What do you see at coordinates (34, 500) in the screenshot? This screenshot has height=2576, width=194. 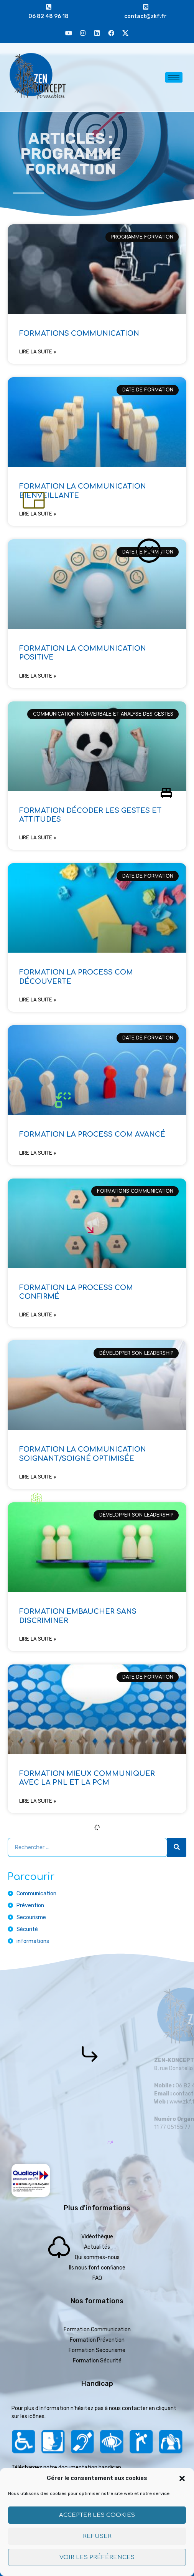 I see `enable picture-in-picture mode` at bounding box center [34, 500].